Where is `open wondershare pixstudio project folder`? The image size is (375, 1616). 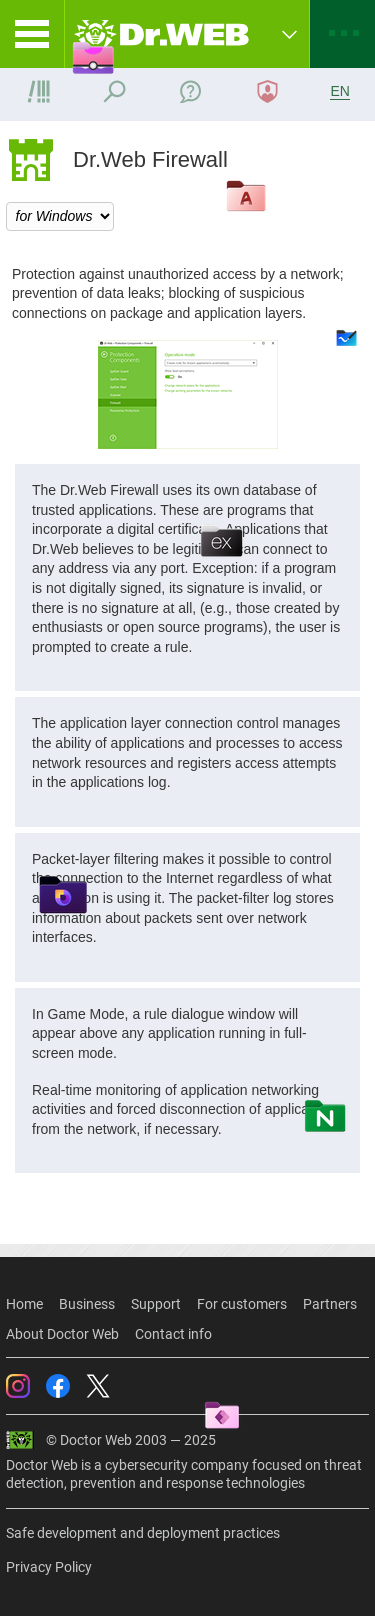 open wondershare pixstudio project folder is located at coordinates (63, 896).